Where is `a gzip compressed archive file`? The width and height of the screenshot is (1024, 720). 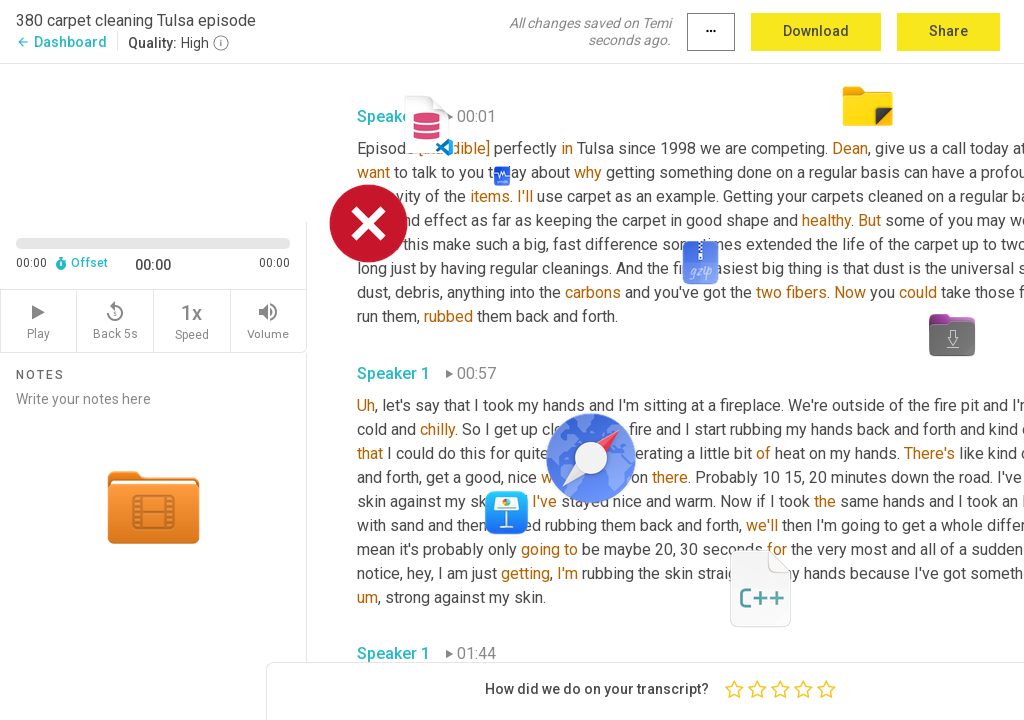
a gzip compressed archive file is located at coordinates (700, 262).